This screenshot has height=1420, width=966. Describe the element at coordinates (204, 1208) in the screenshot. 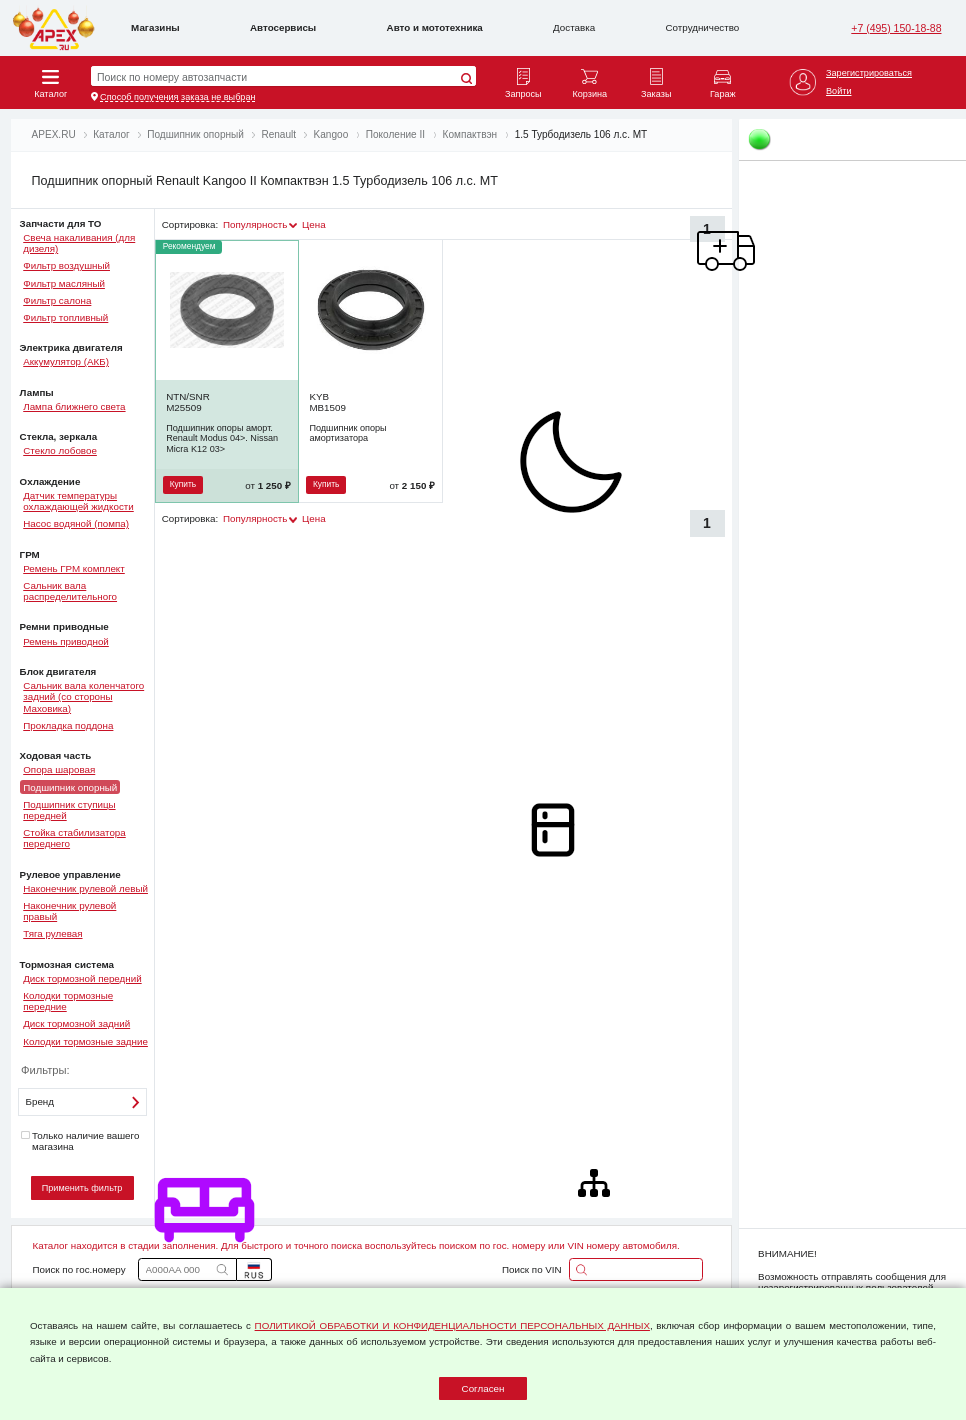

I see `browse furniture or home decor items` at that location.